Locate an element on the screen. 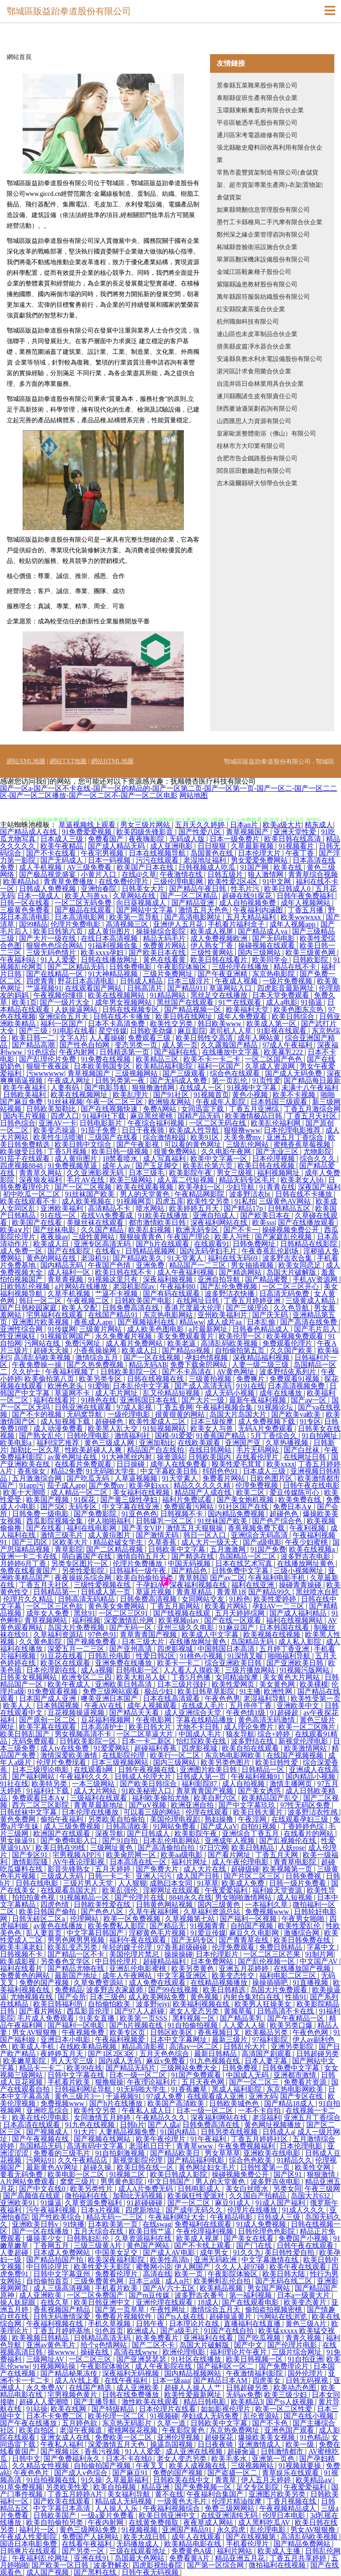  open Formstack form builder is located at coordinates (166, 1581).